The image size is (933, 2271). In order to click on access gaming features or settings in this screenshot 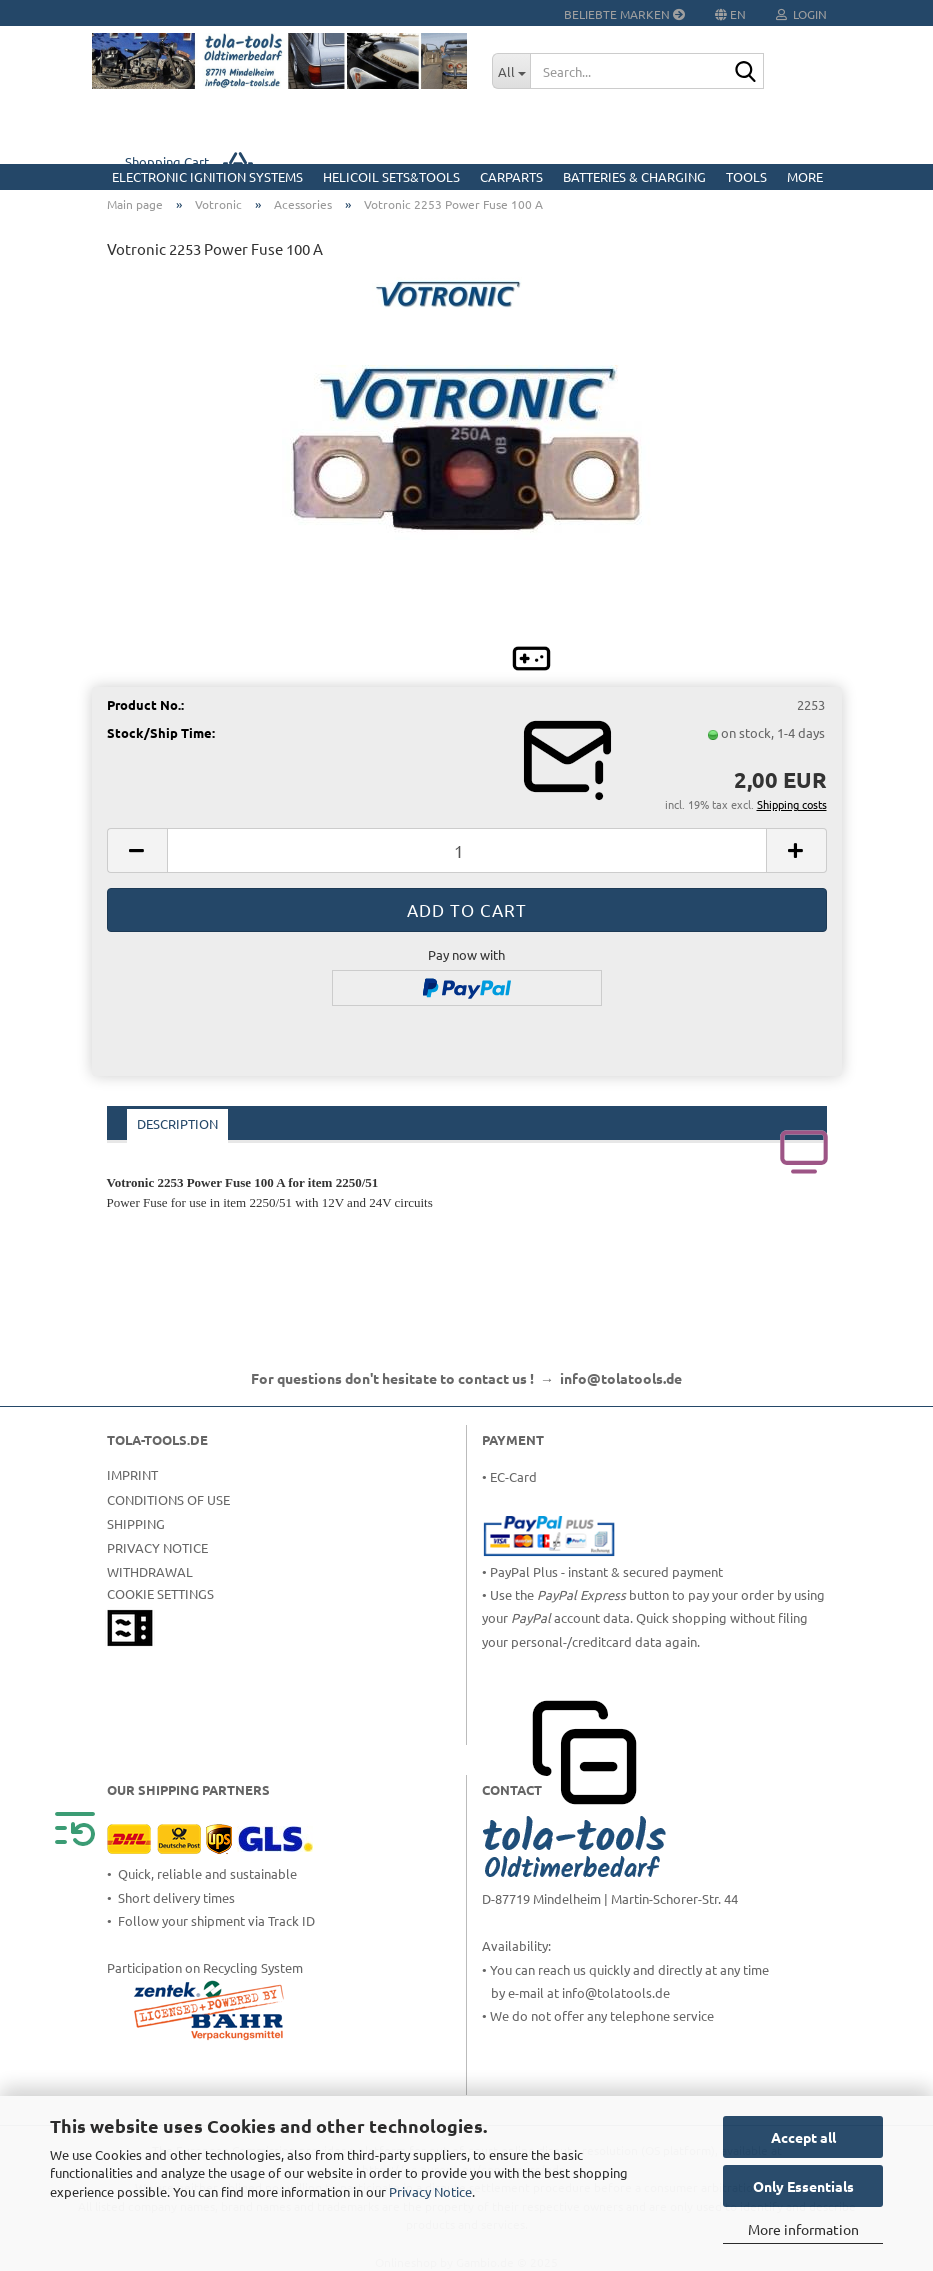, I will do `click(531, 658)`.